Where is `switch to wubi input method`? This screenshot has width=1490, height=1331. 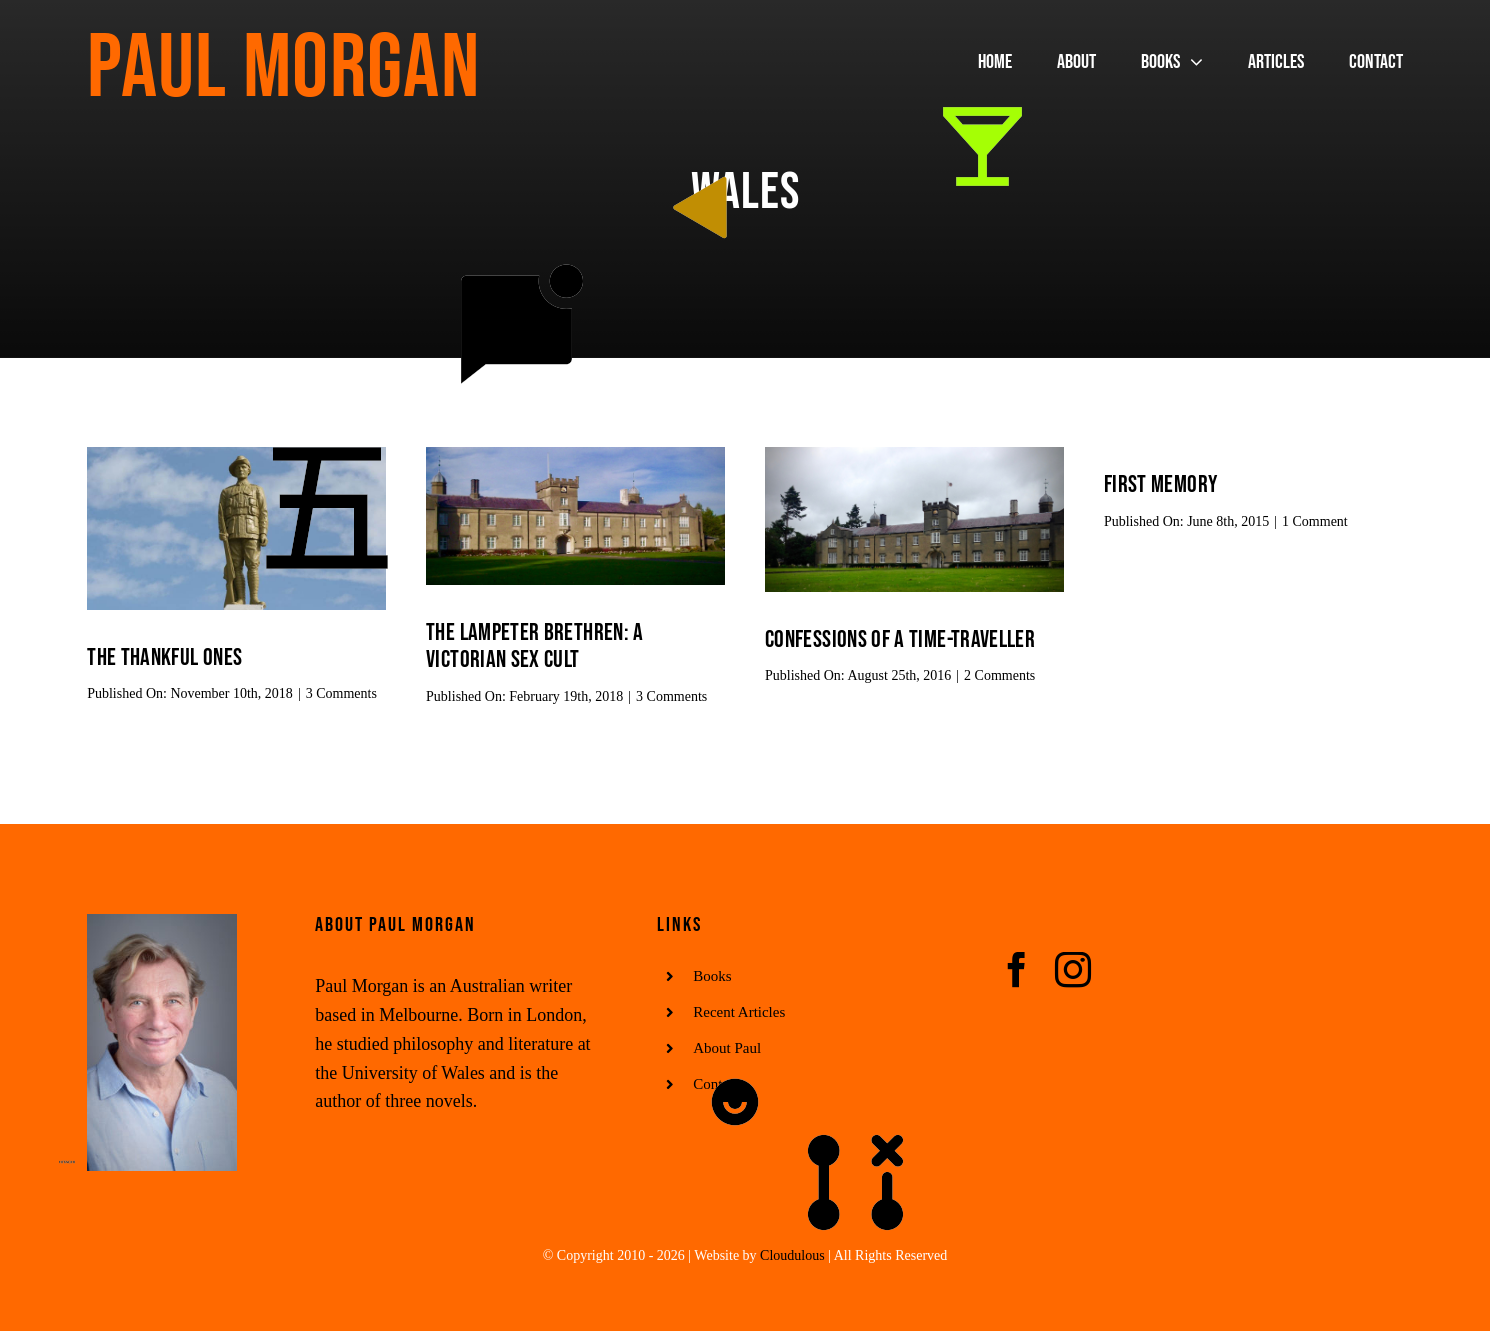 switch to wubi input method is located at coordinates (327, 508).